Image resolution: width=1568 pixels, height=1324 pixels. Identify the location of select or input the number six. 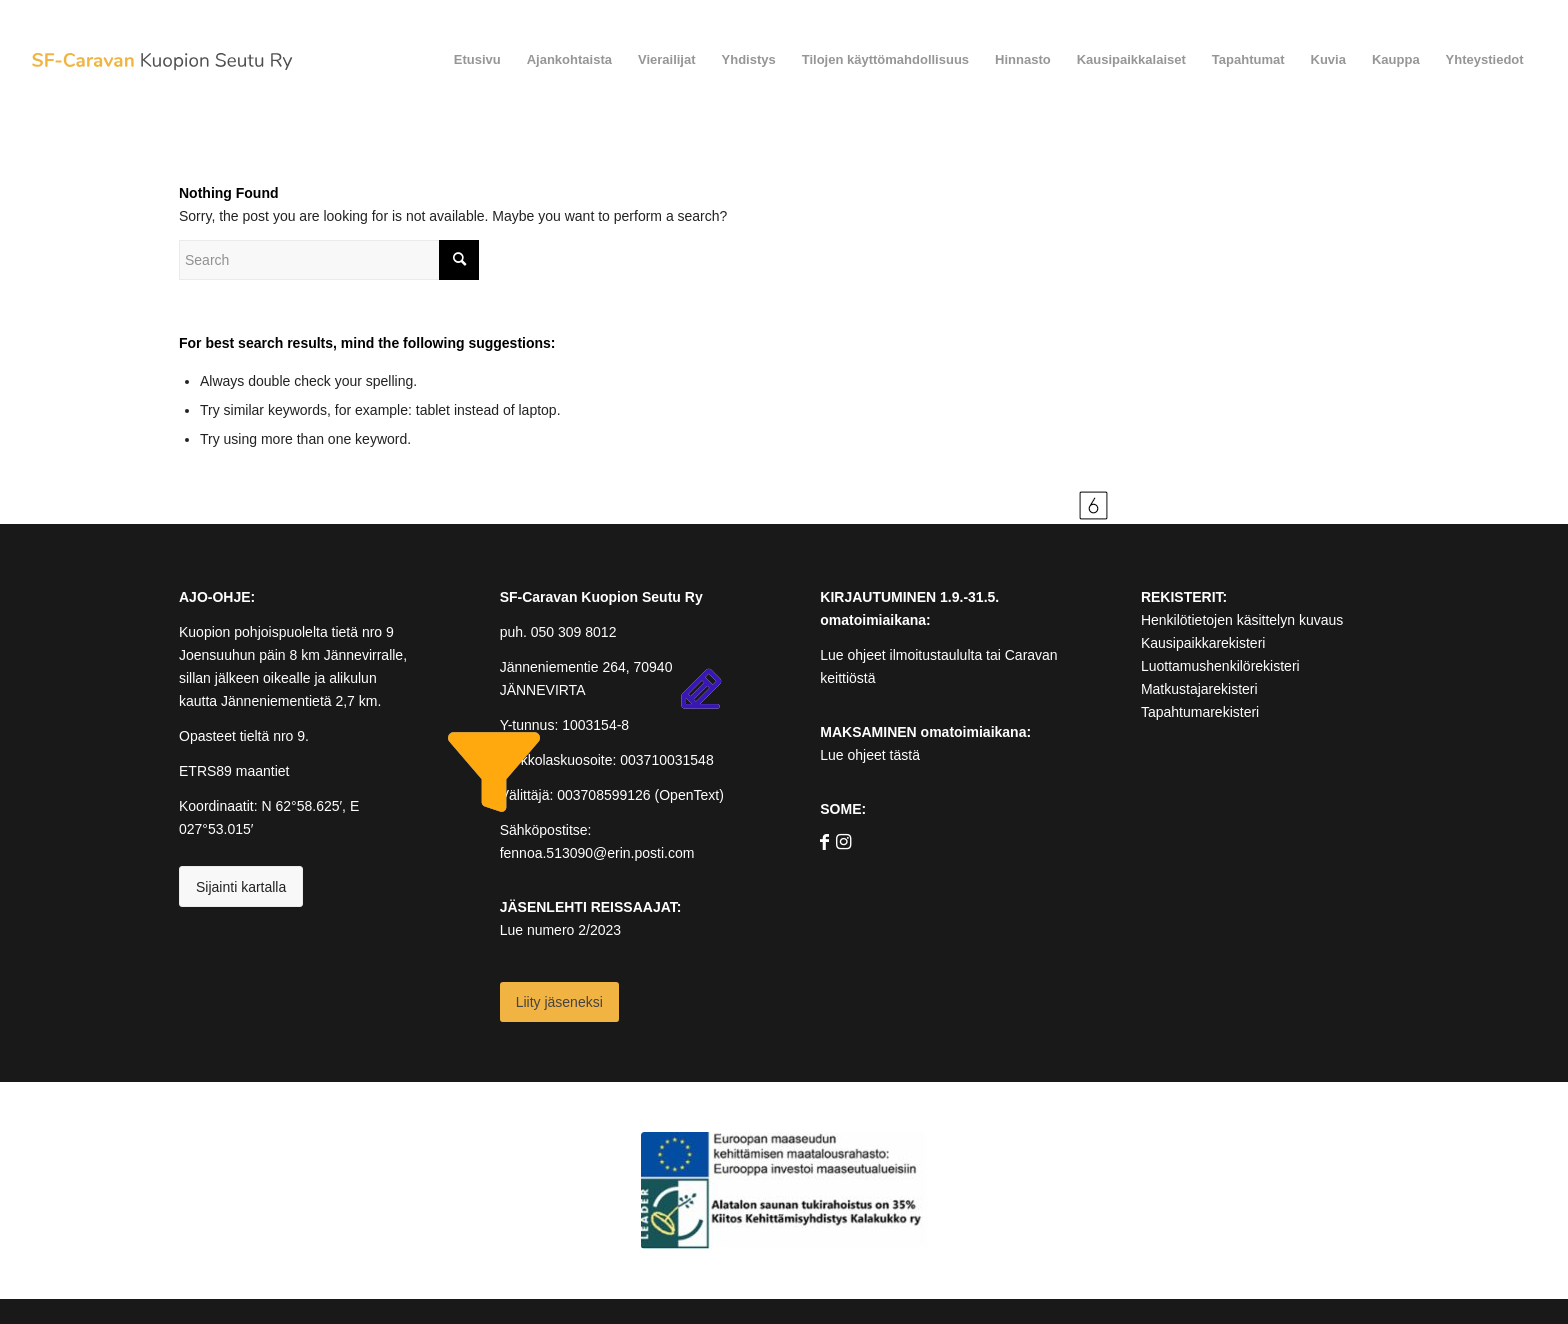
(1093, 505).